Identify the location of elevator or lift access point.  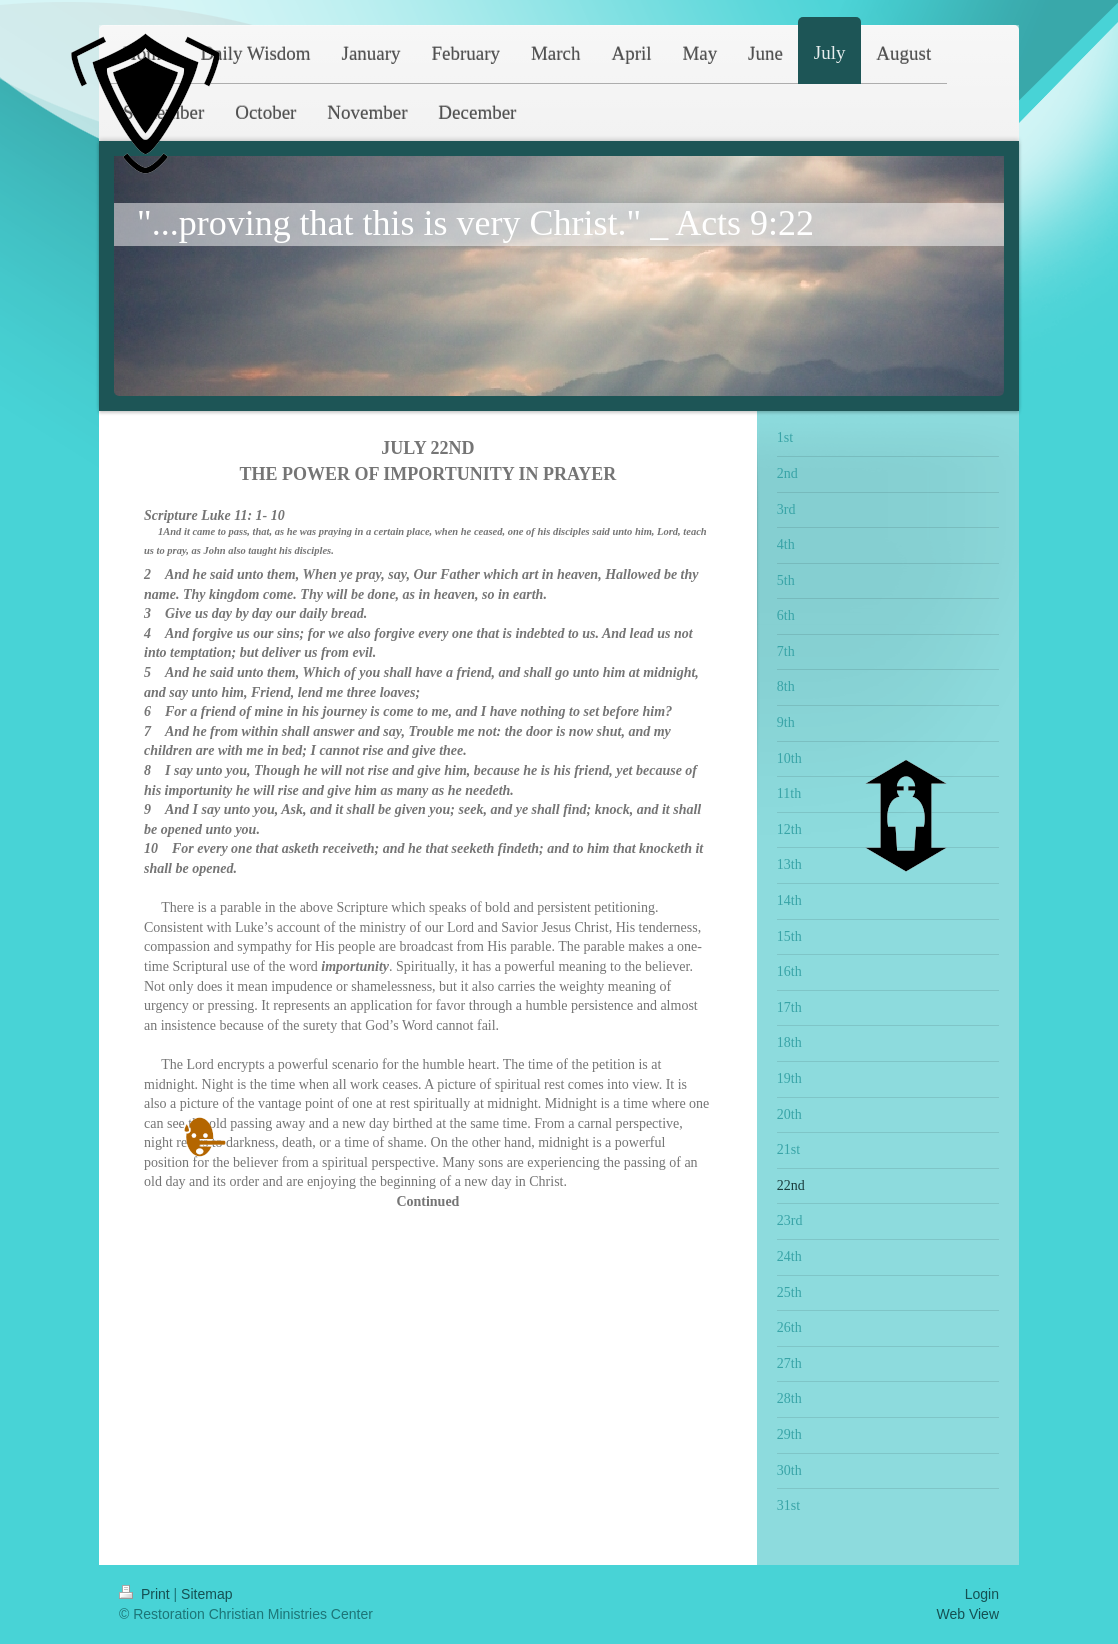
(905, 814).